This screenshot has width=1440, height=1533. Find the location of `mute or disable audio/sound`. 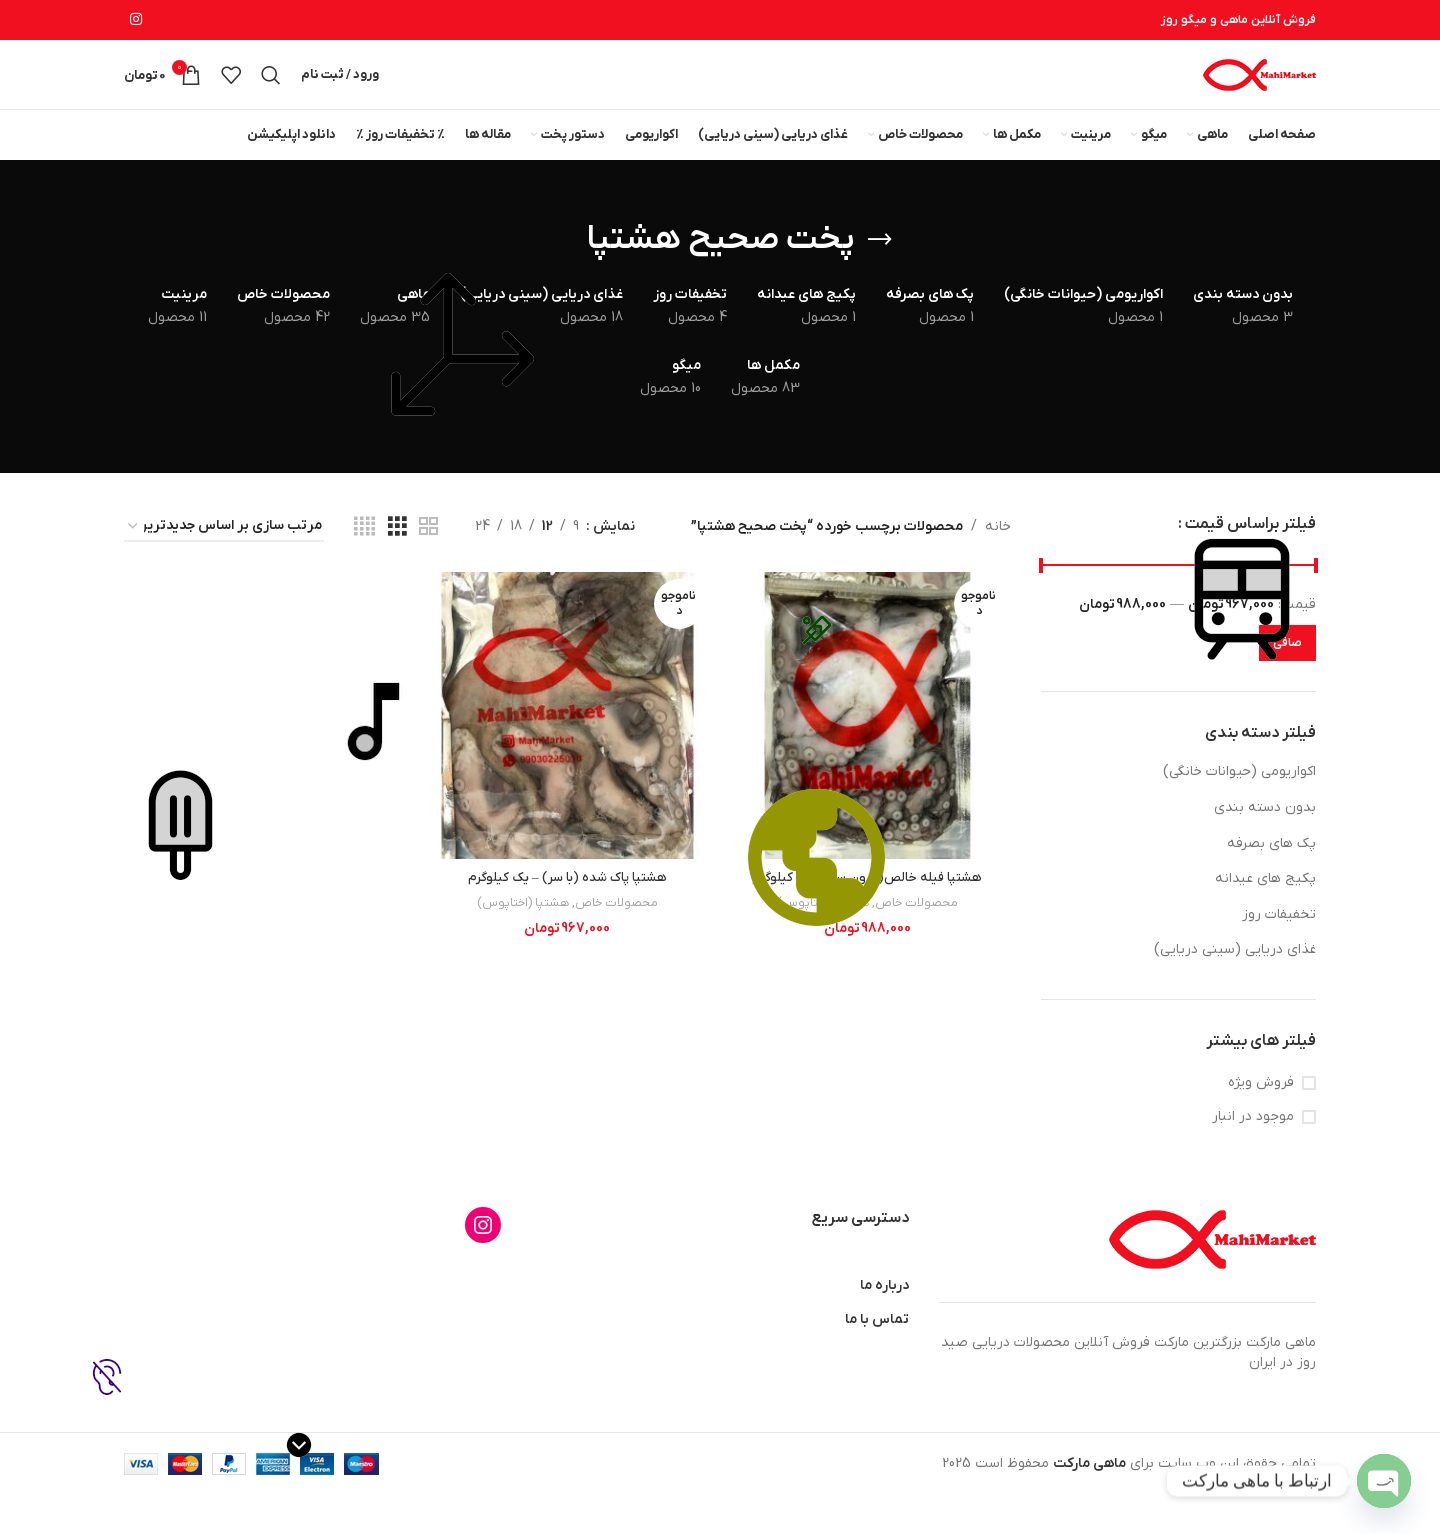

mute or disable audio/sound is located at coordinates (107, 1377).